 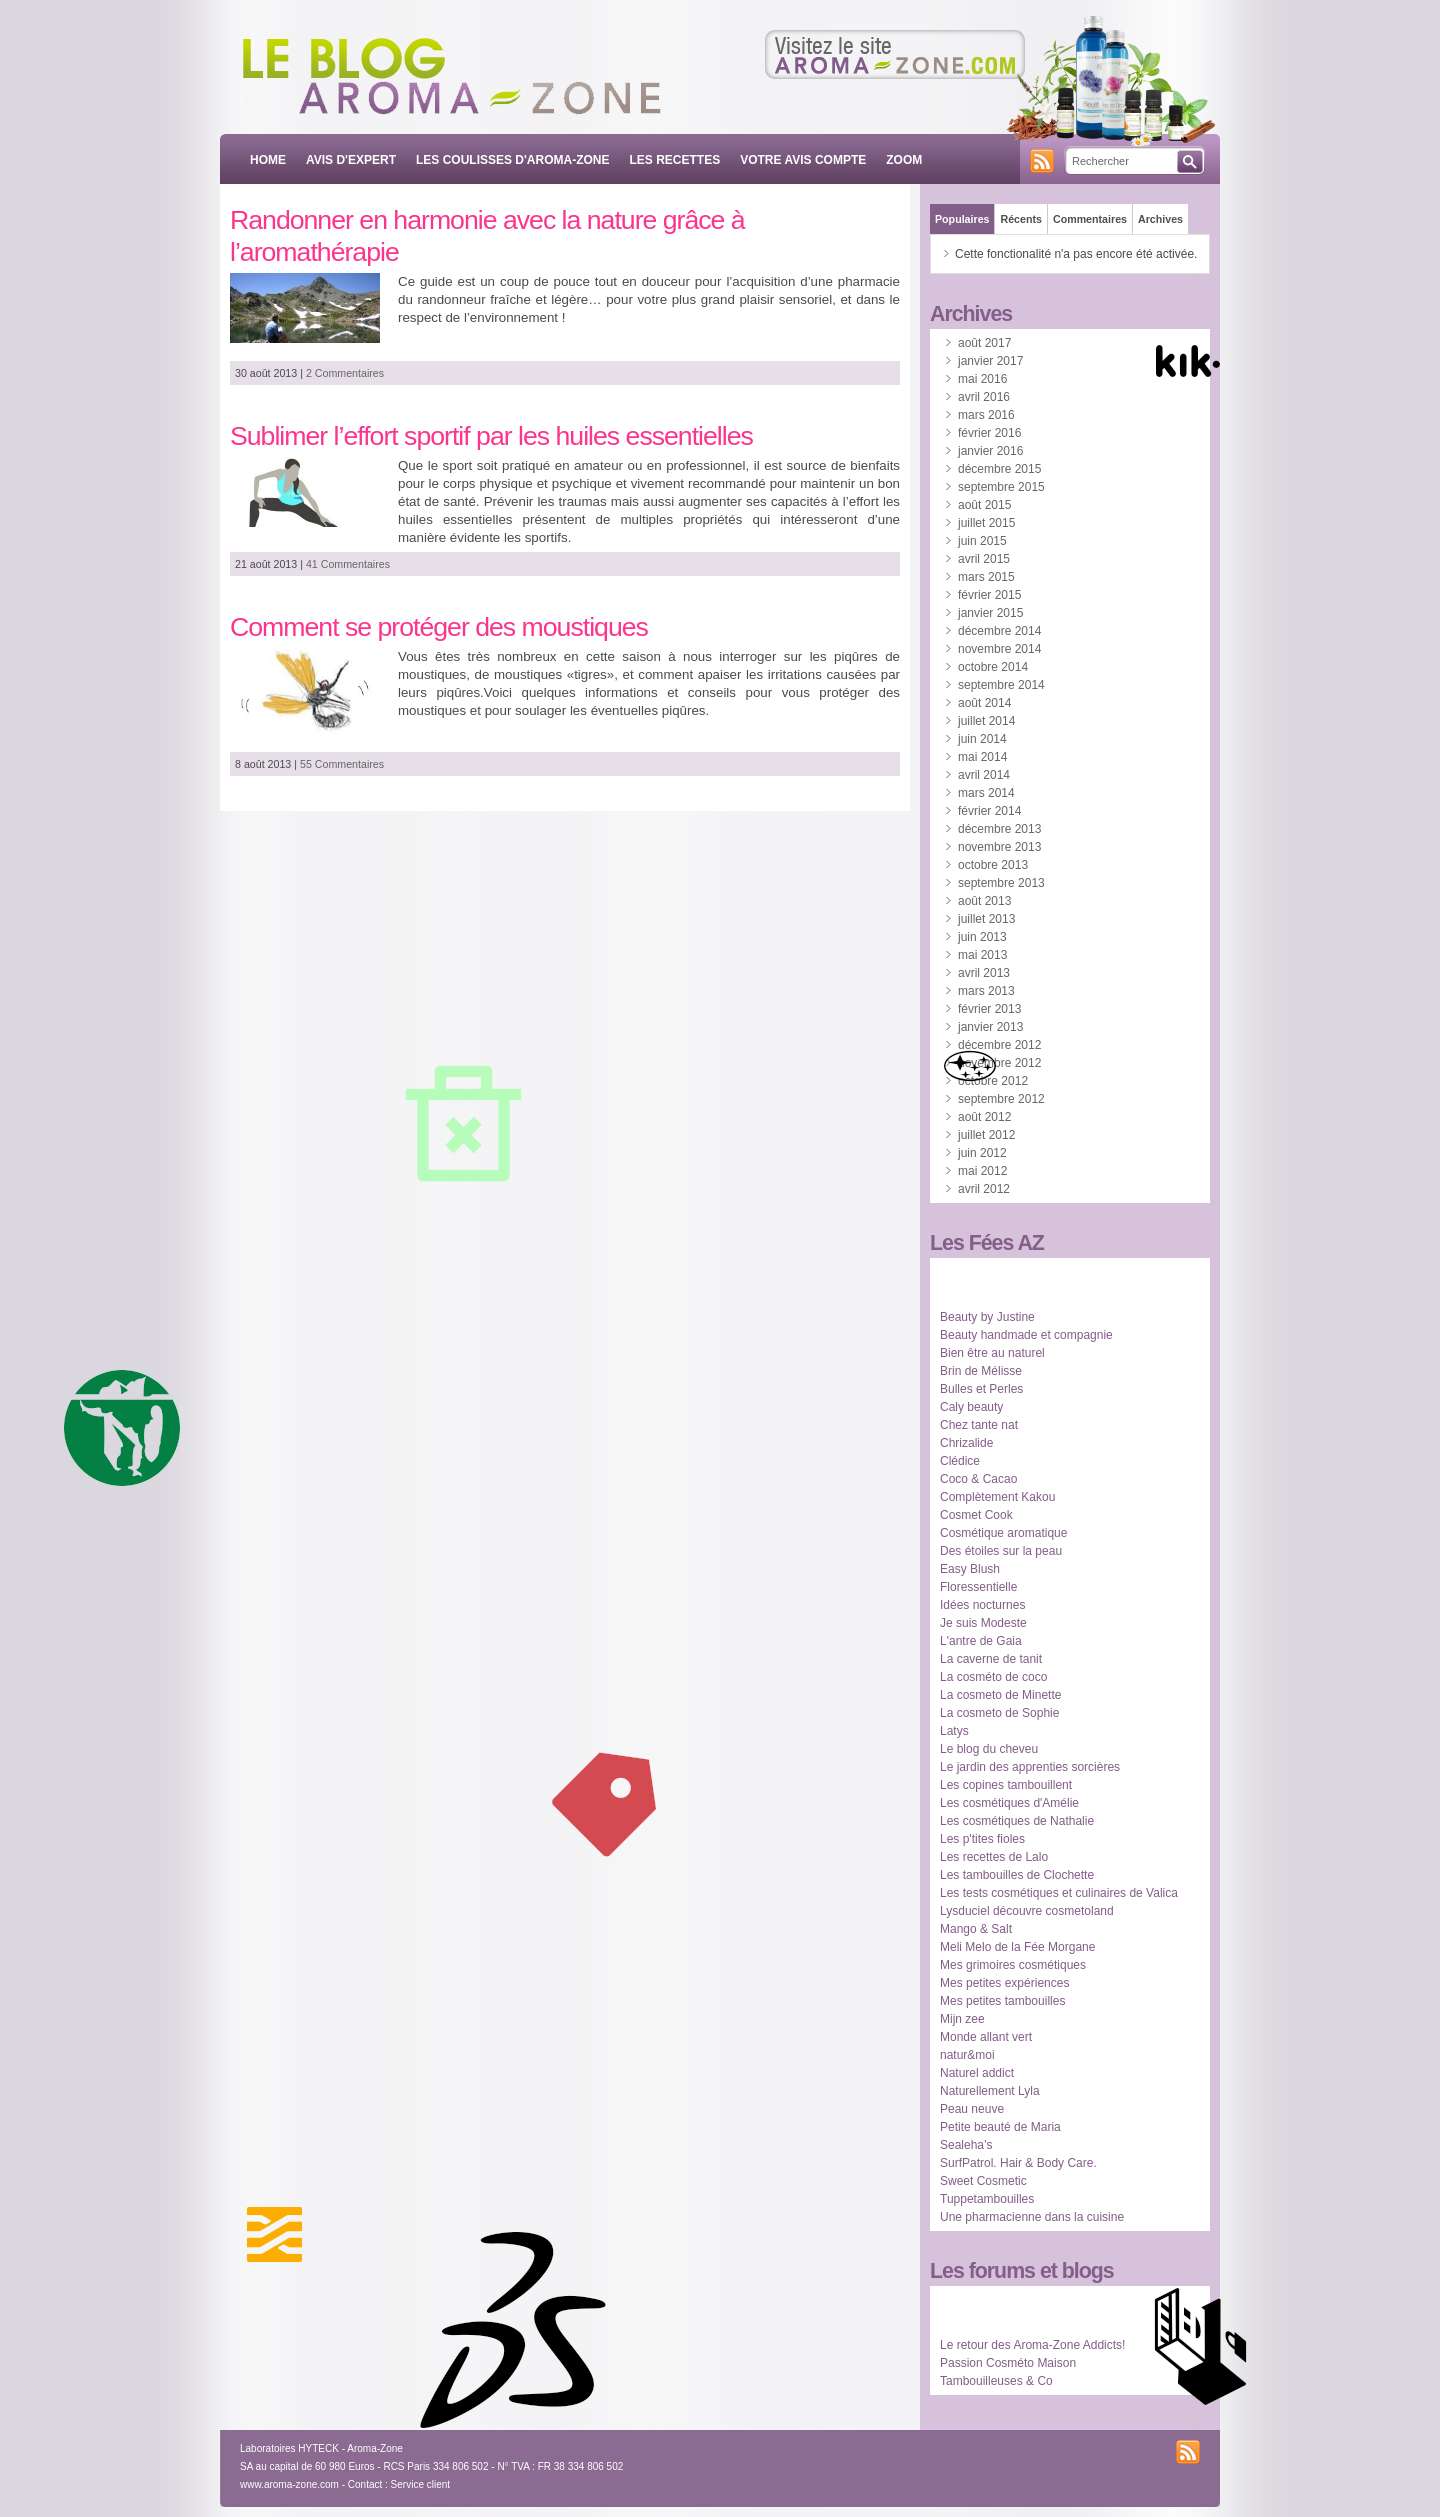 What do you see at coordinates (605, 1802) in the screenshot?
I see `view price or discount tag` at bounding box center [605, 1802].